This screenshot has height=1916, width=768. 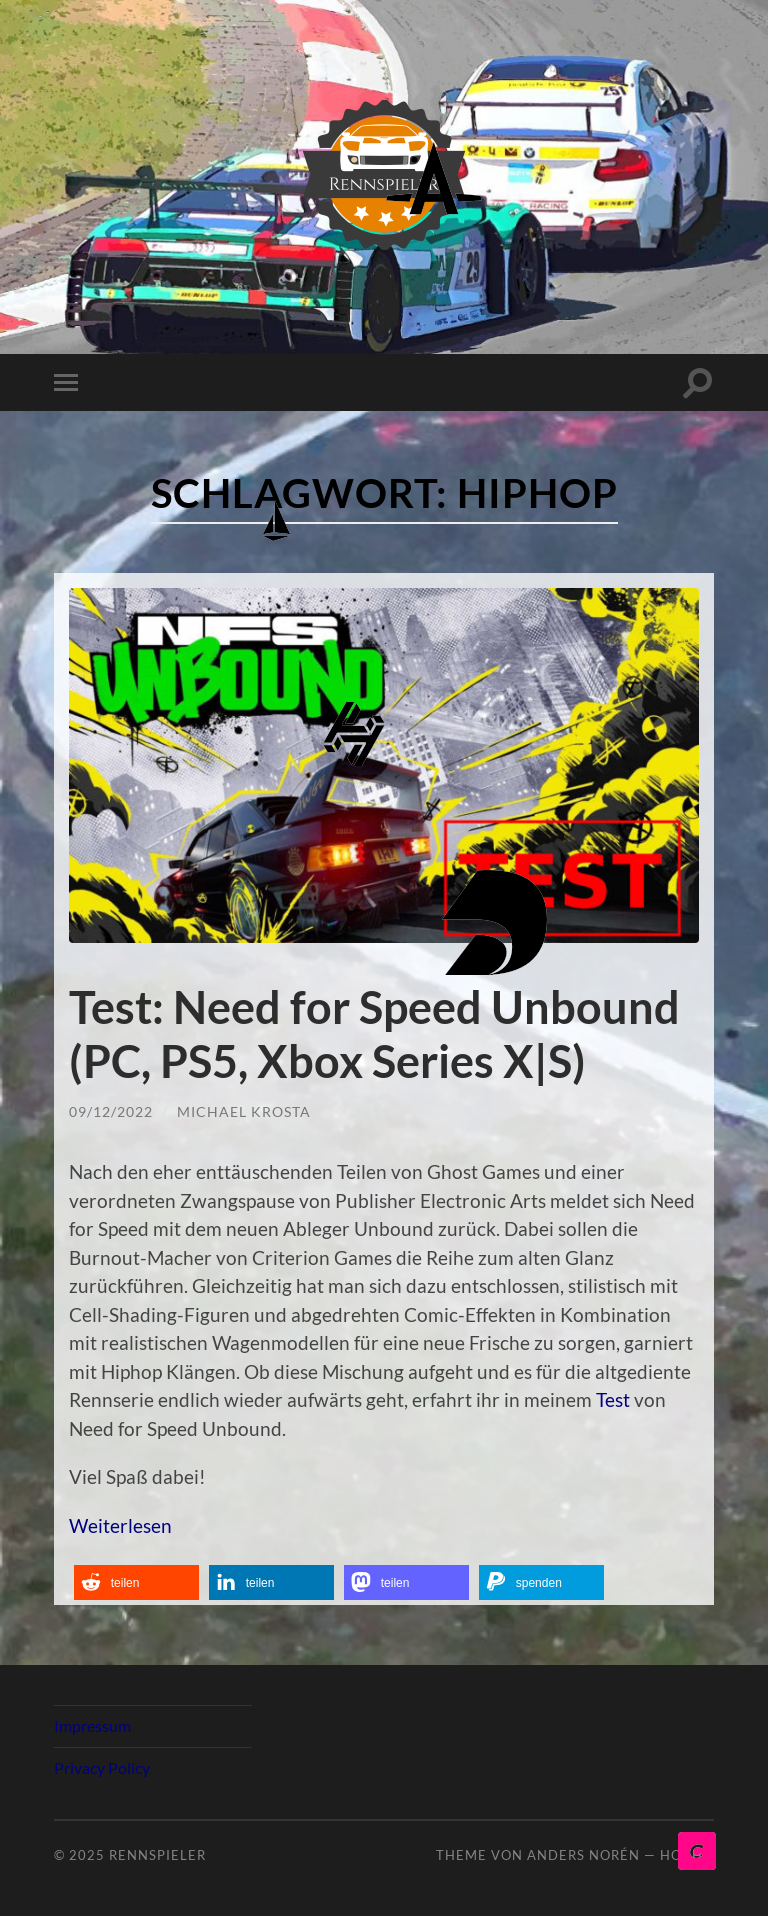 I want to click on craft cms logo, so click(x=697, y=1851).